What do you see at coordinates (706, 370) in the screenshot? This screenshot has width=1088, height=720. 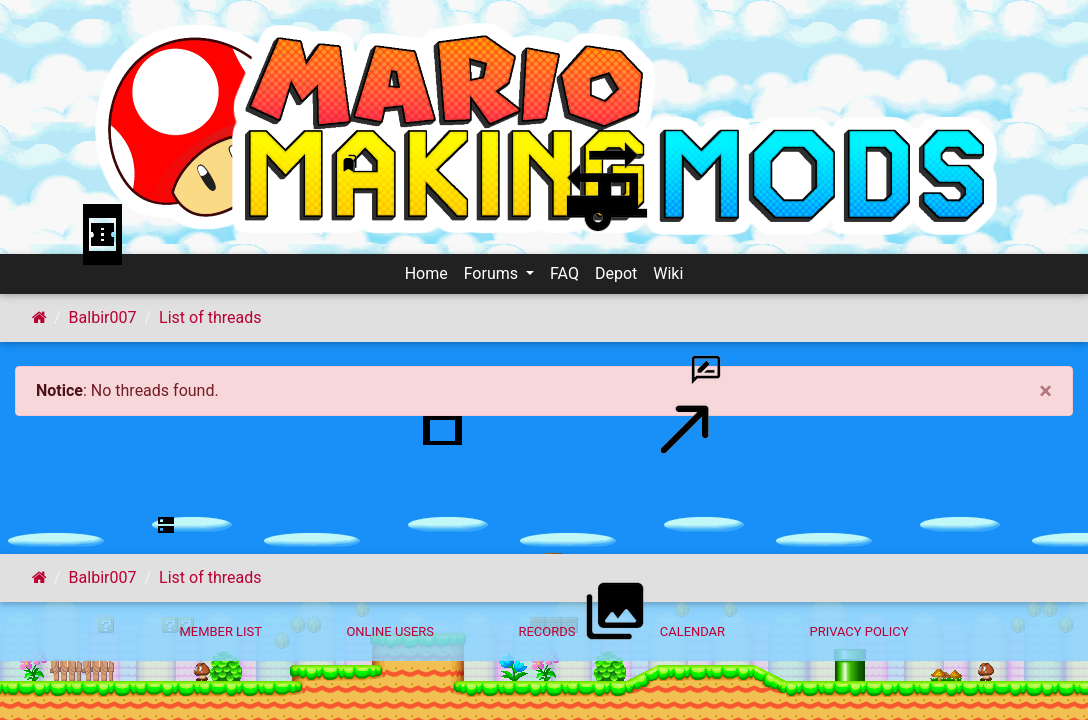 I see `write a review or rating` at bounding box center [706, 370].